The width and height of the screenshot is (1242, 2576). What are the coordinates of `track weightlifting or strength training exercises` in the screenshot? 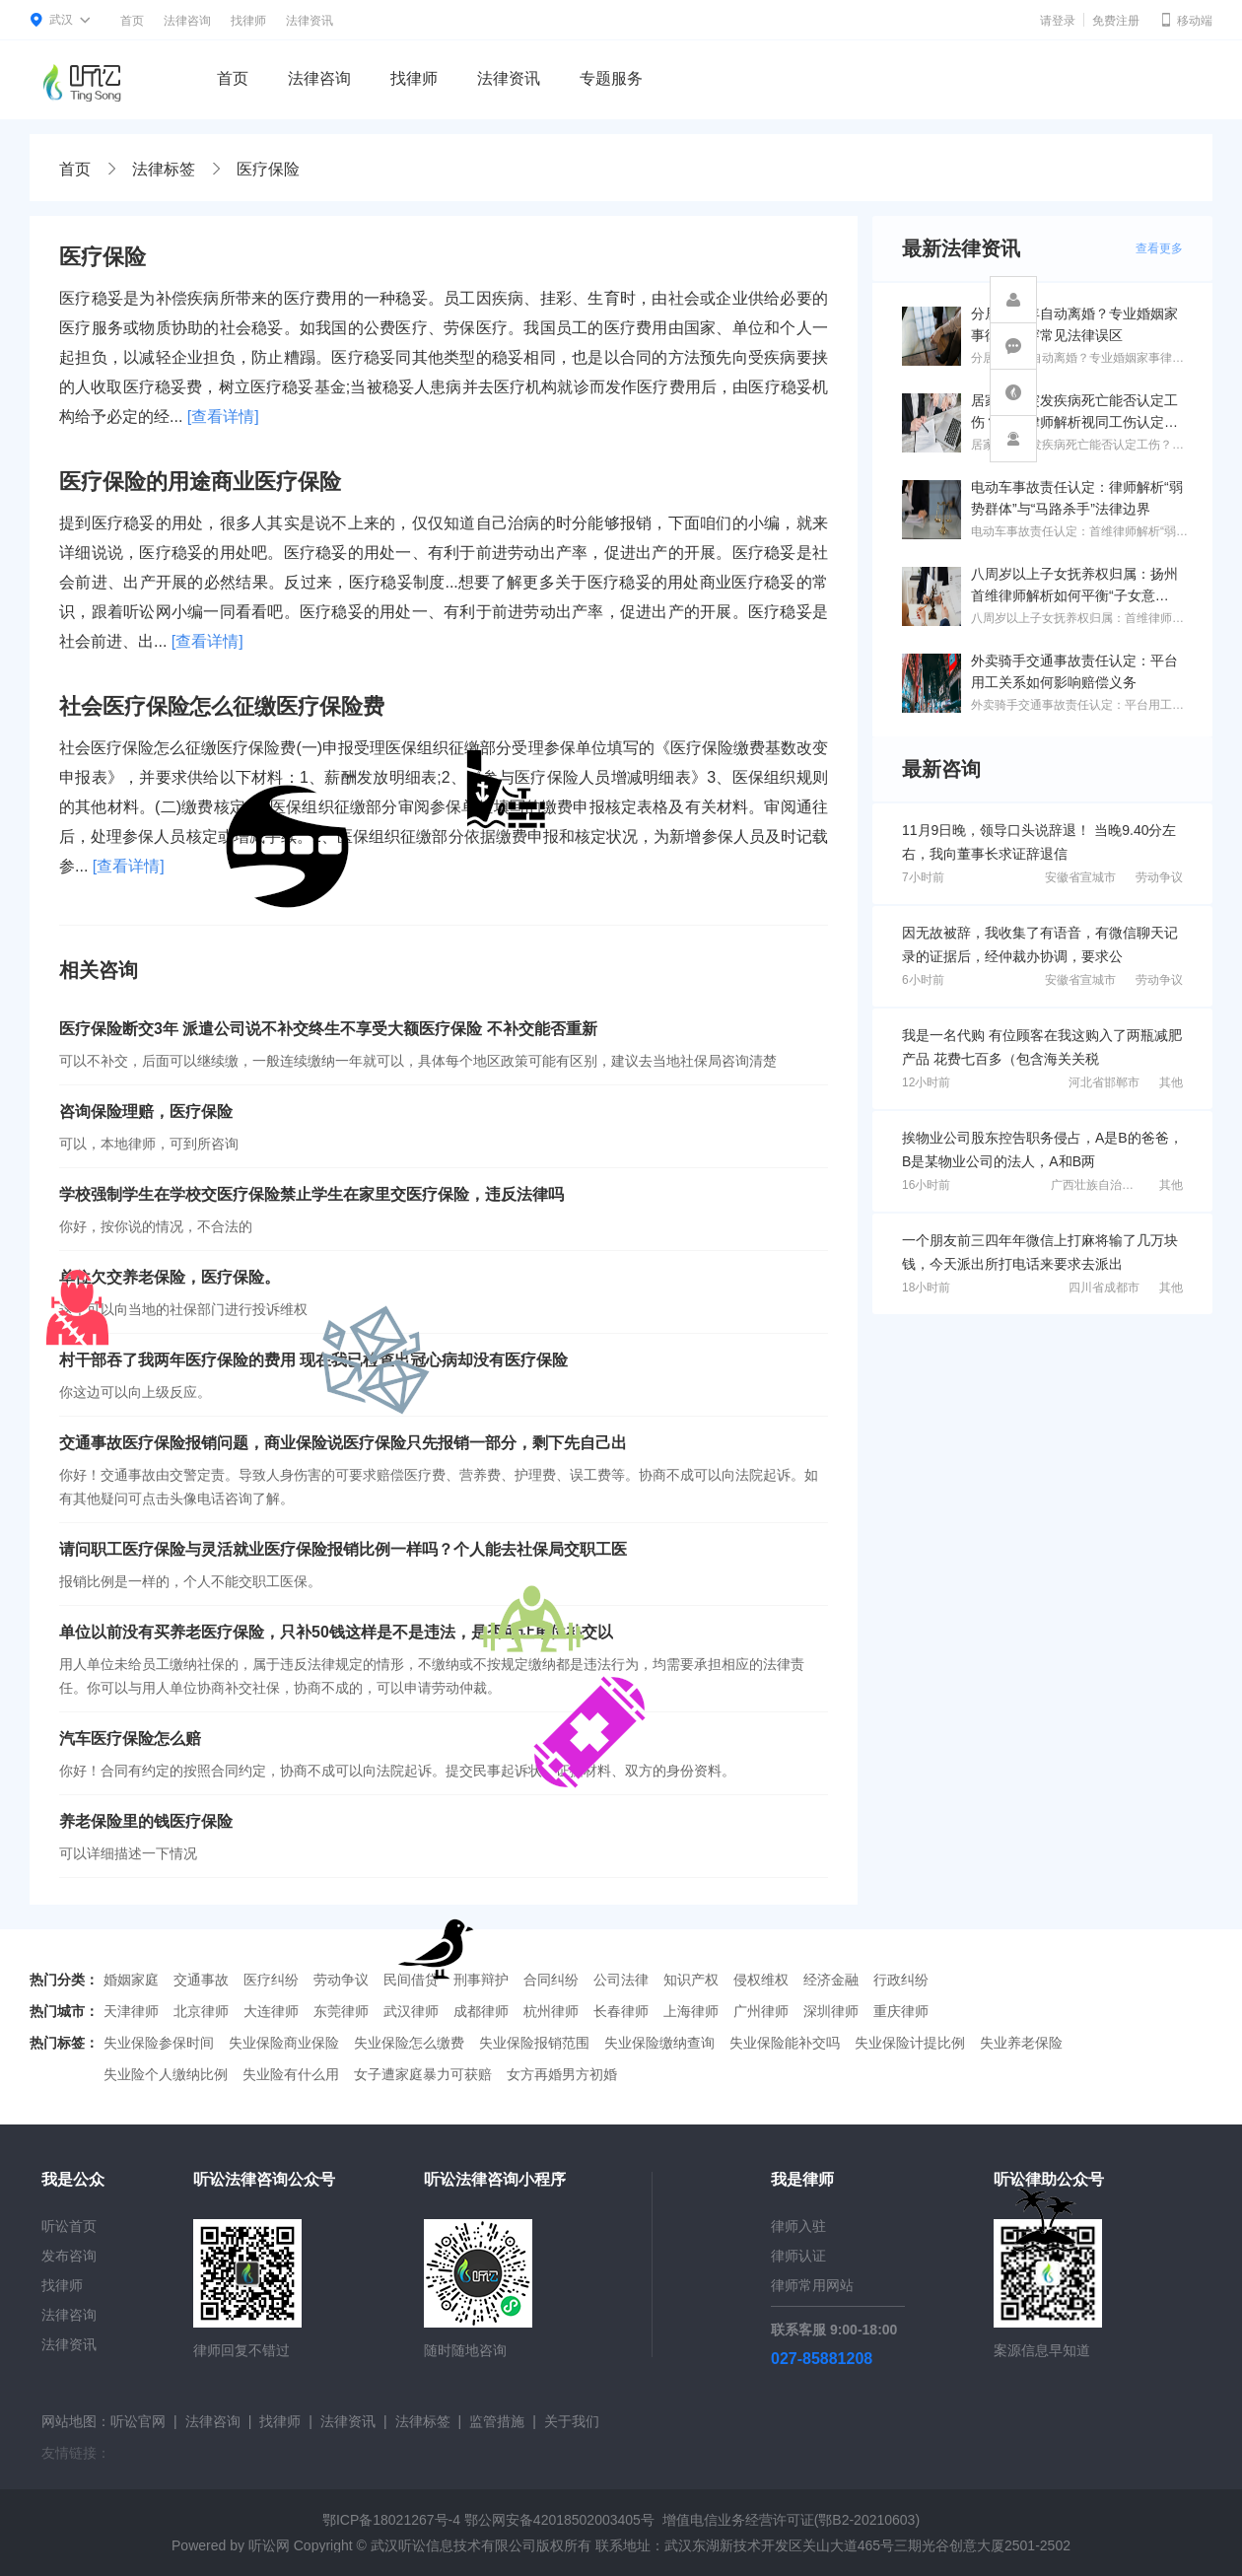 It's located at (531, 1599).